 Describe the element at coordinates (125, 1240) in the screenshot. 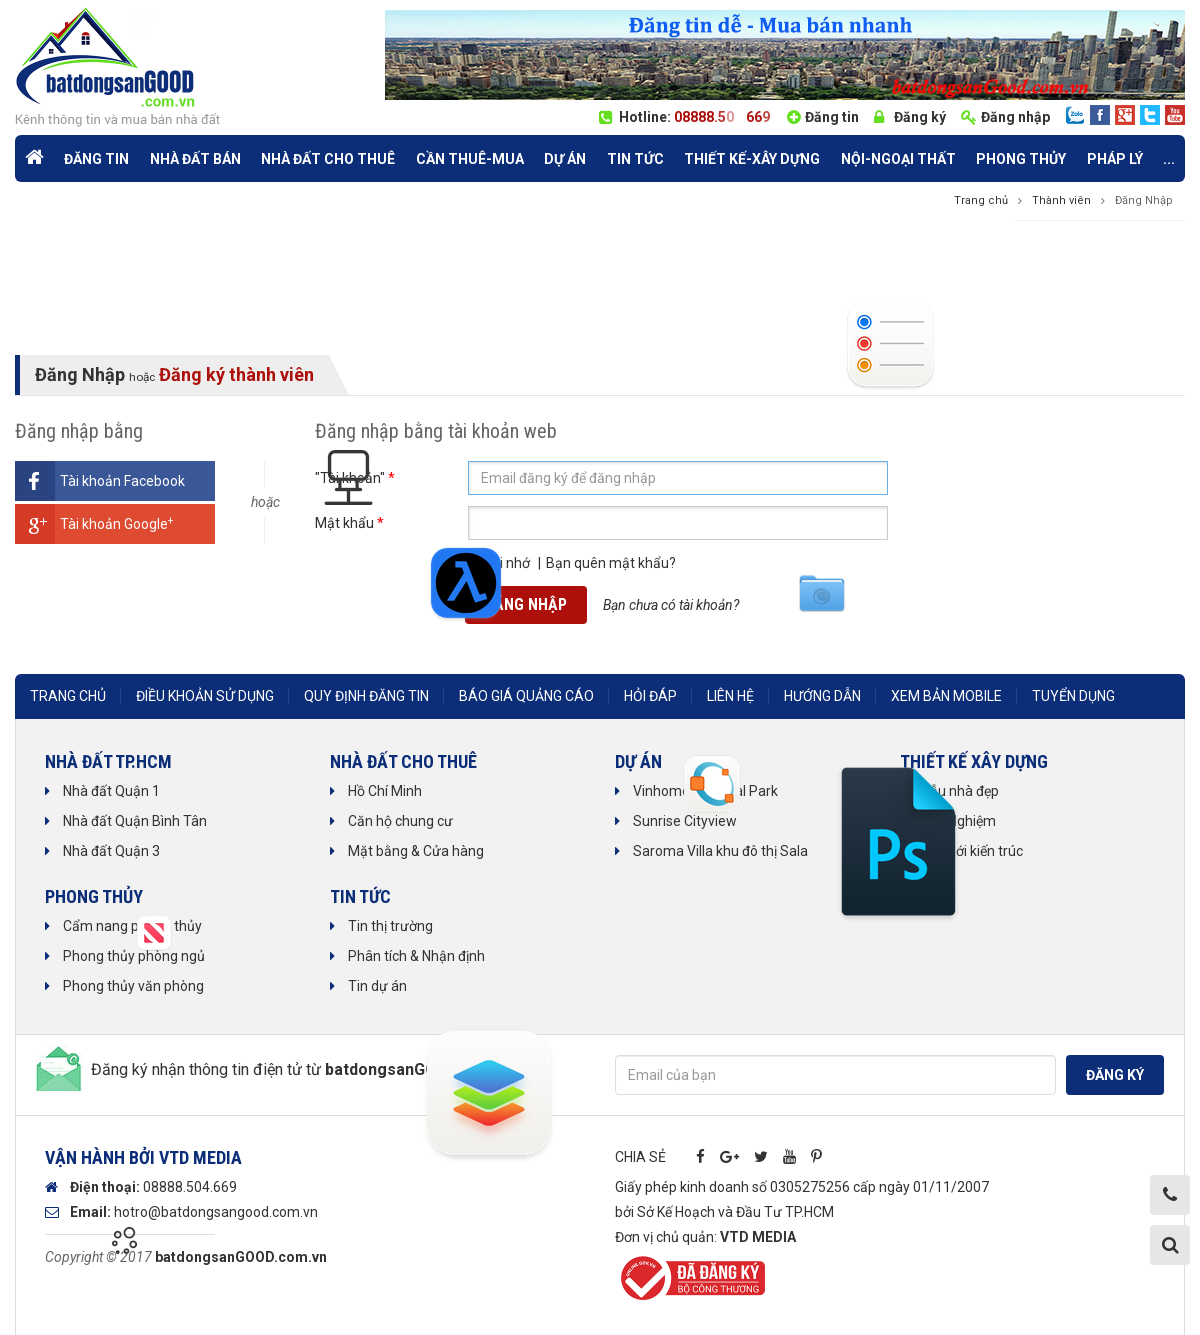

I see `open gnome pie application launcher` at that location.